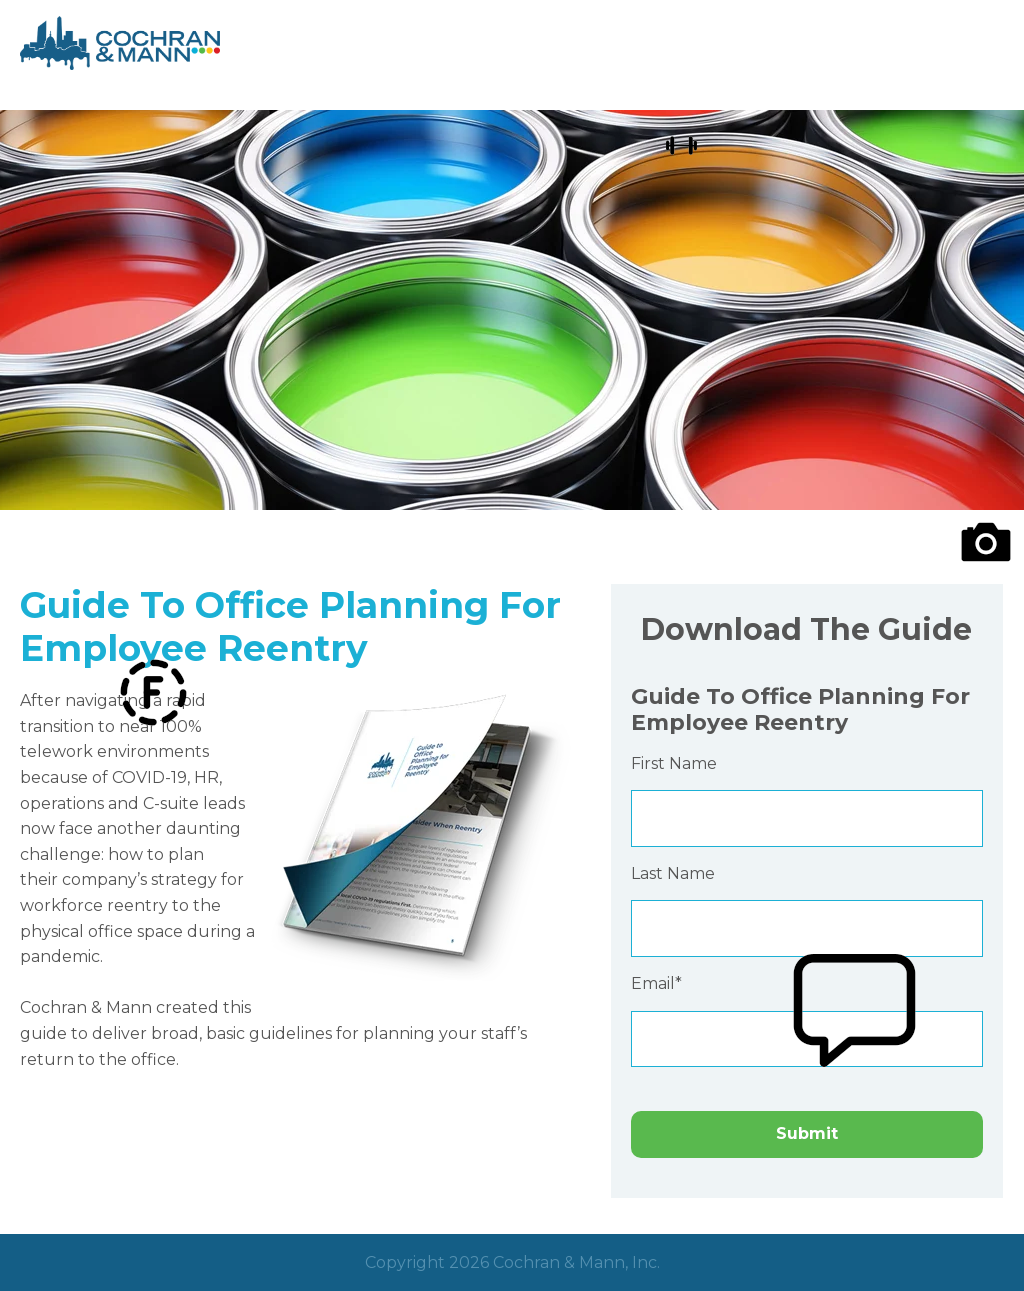  Describe the element at coordinates (153, 692) in the screenshot. I see `indicates a draft or pending status` at that location.